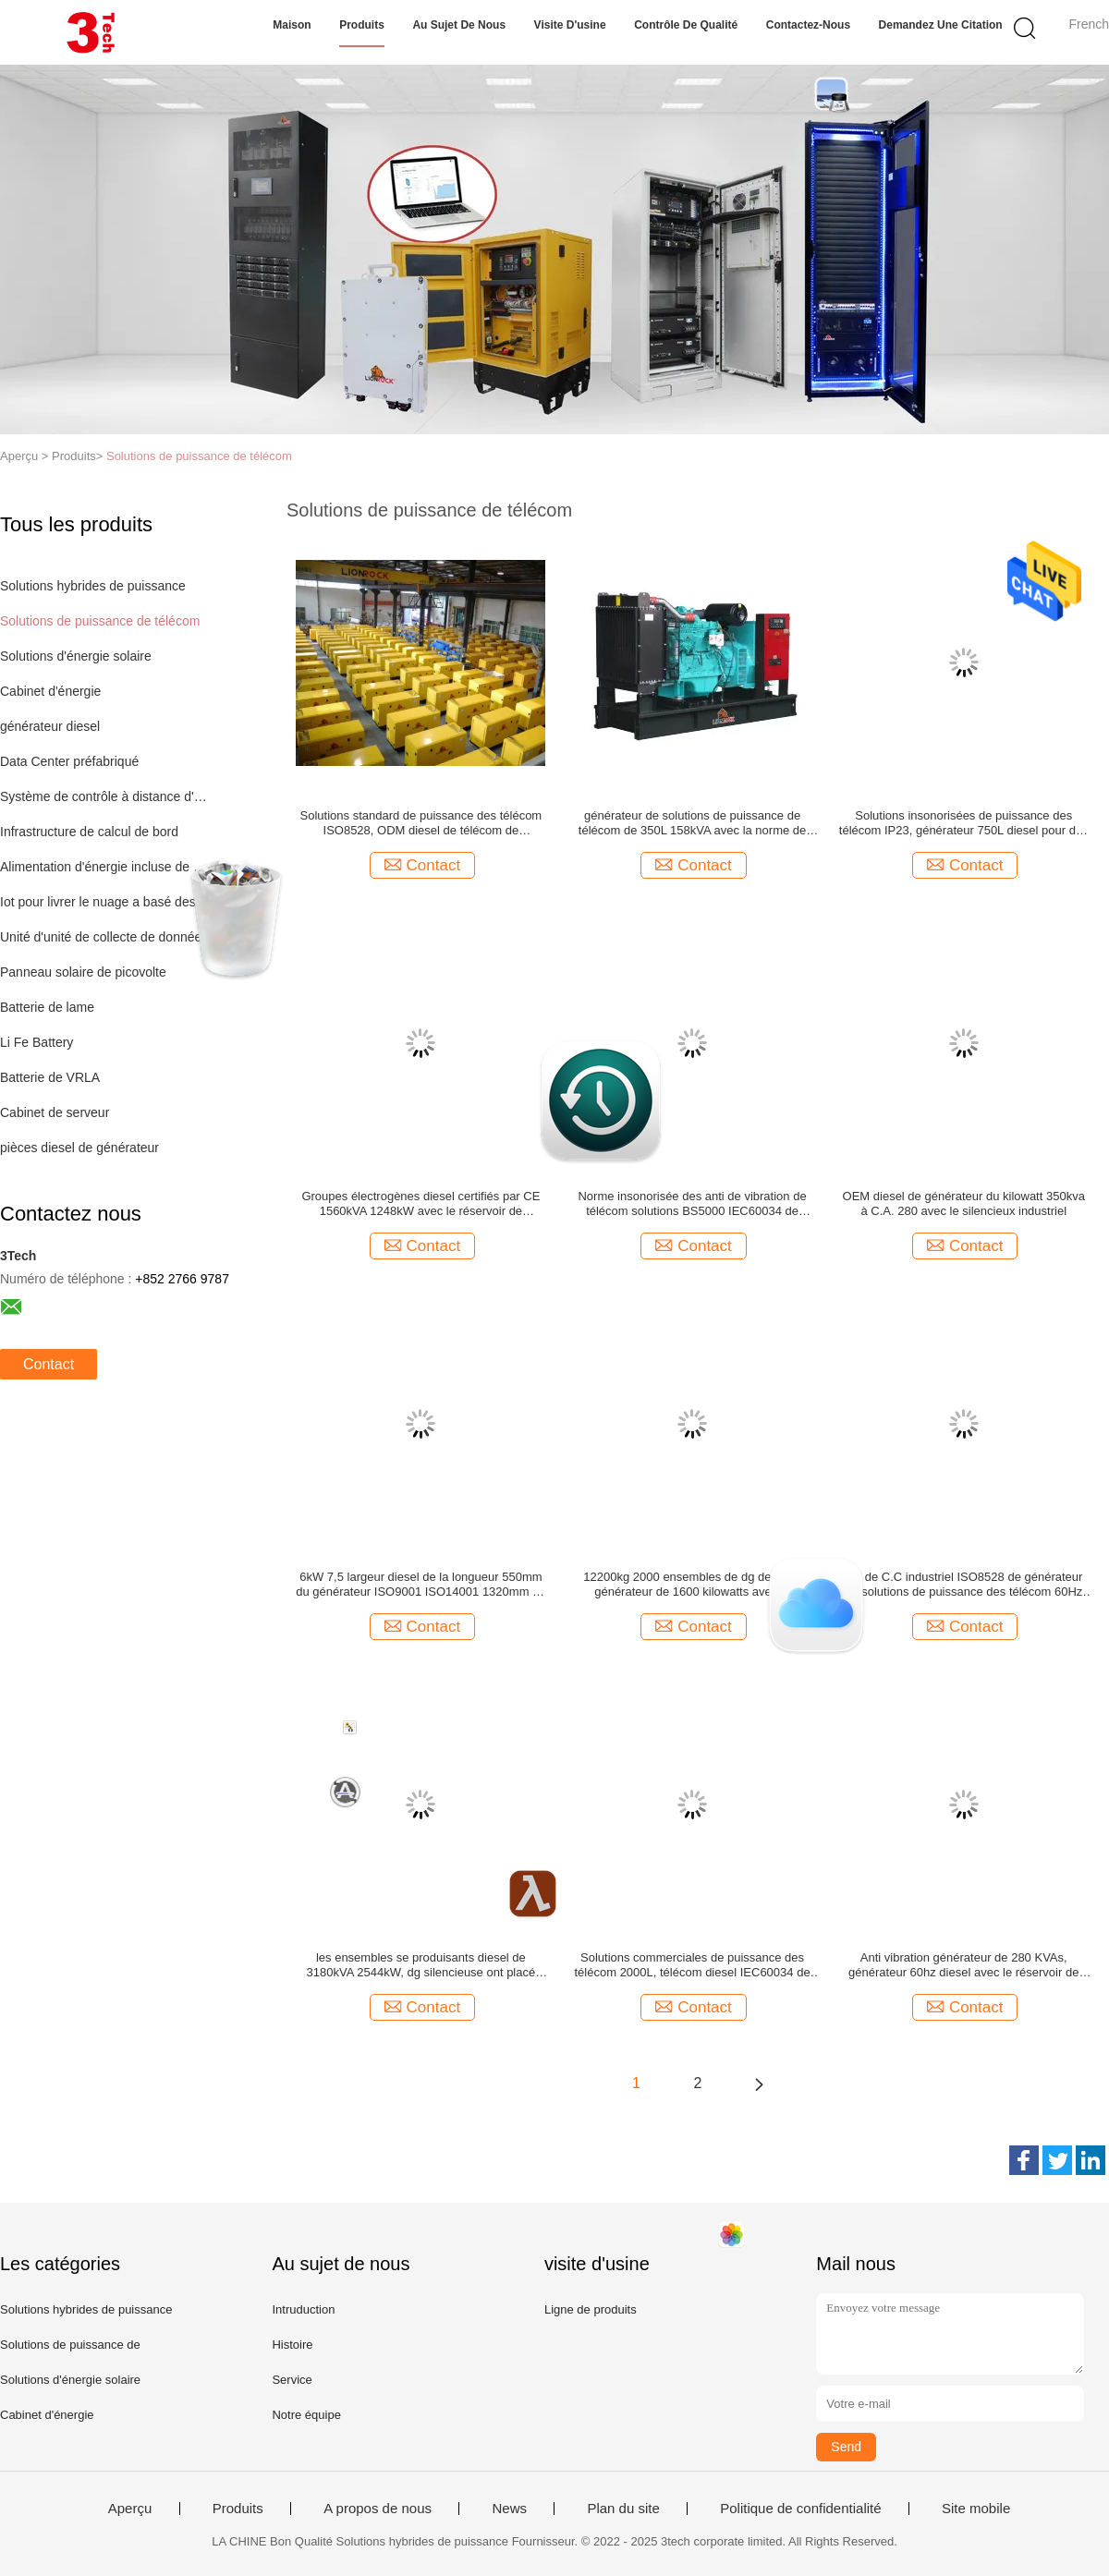  What do you see at coordinates (831, 93) in the screenshot?
I see `open Preview app to view images and PDFs` at bounding box center [831, 93].